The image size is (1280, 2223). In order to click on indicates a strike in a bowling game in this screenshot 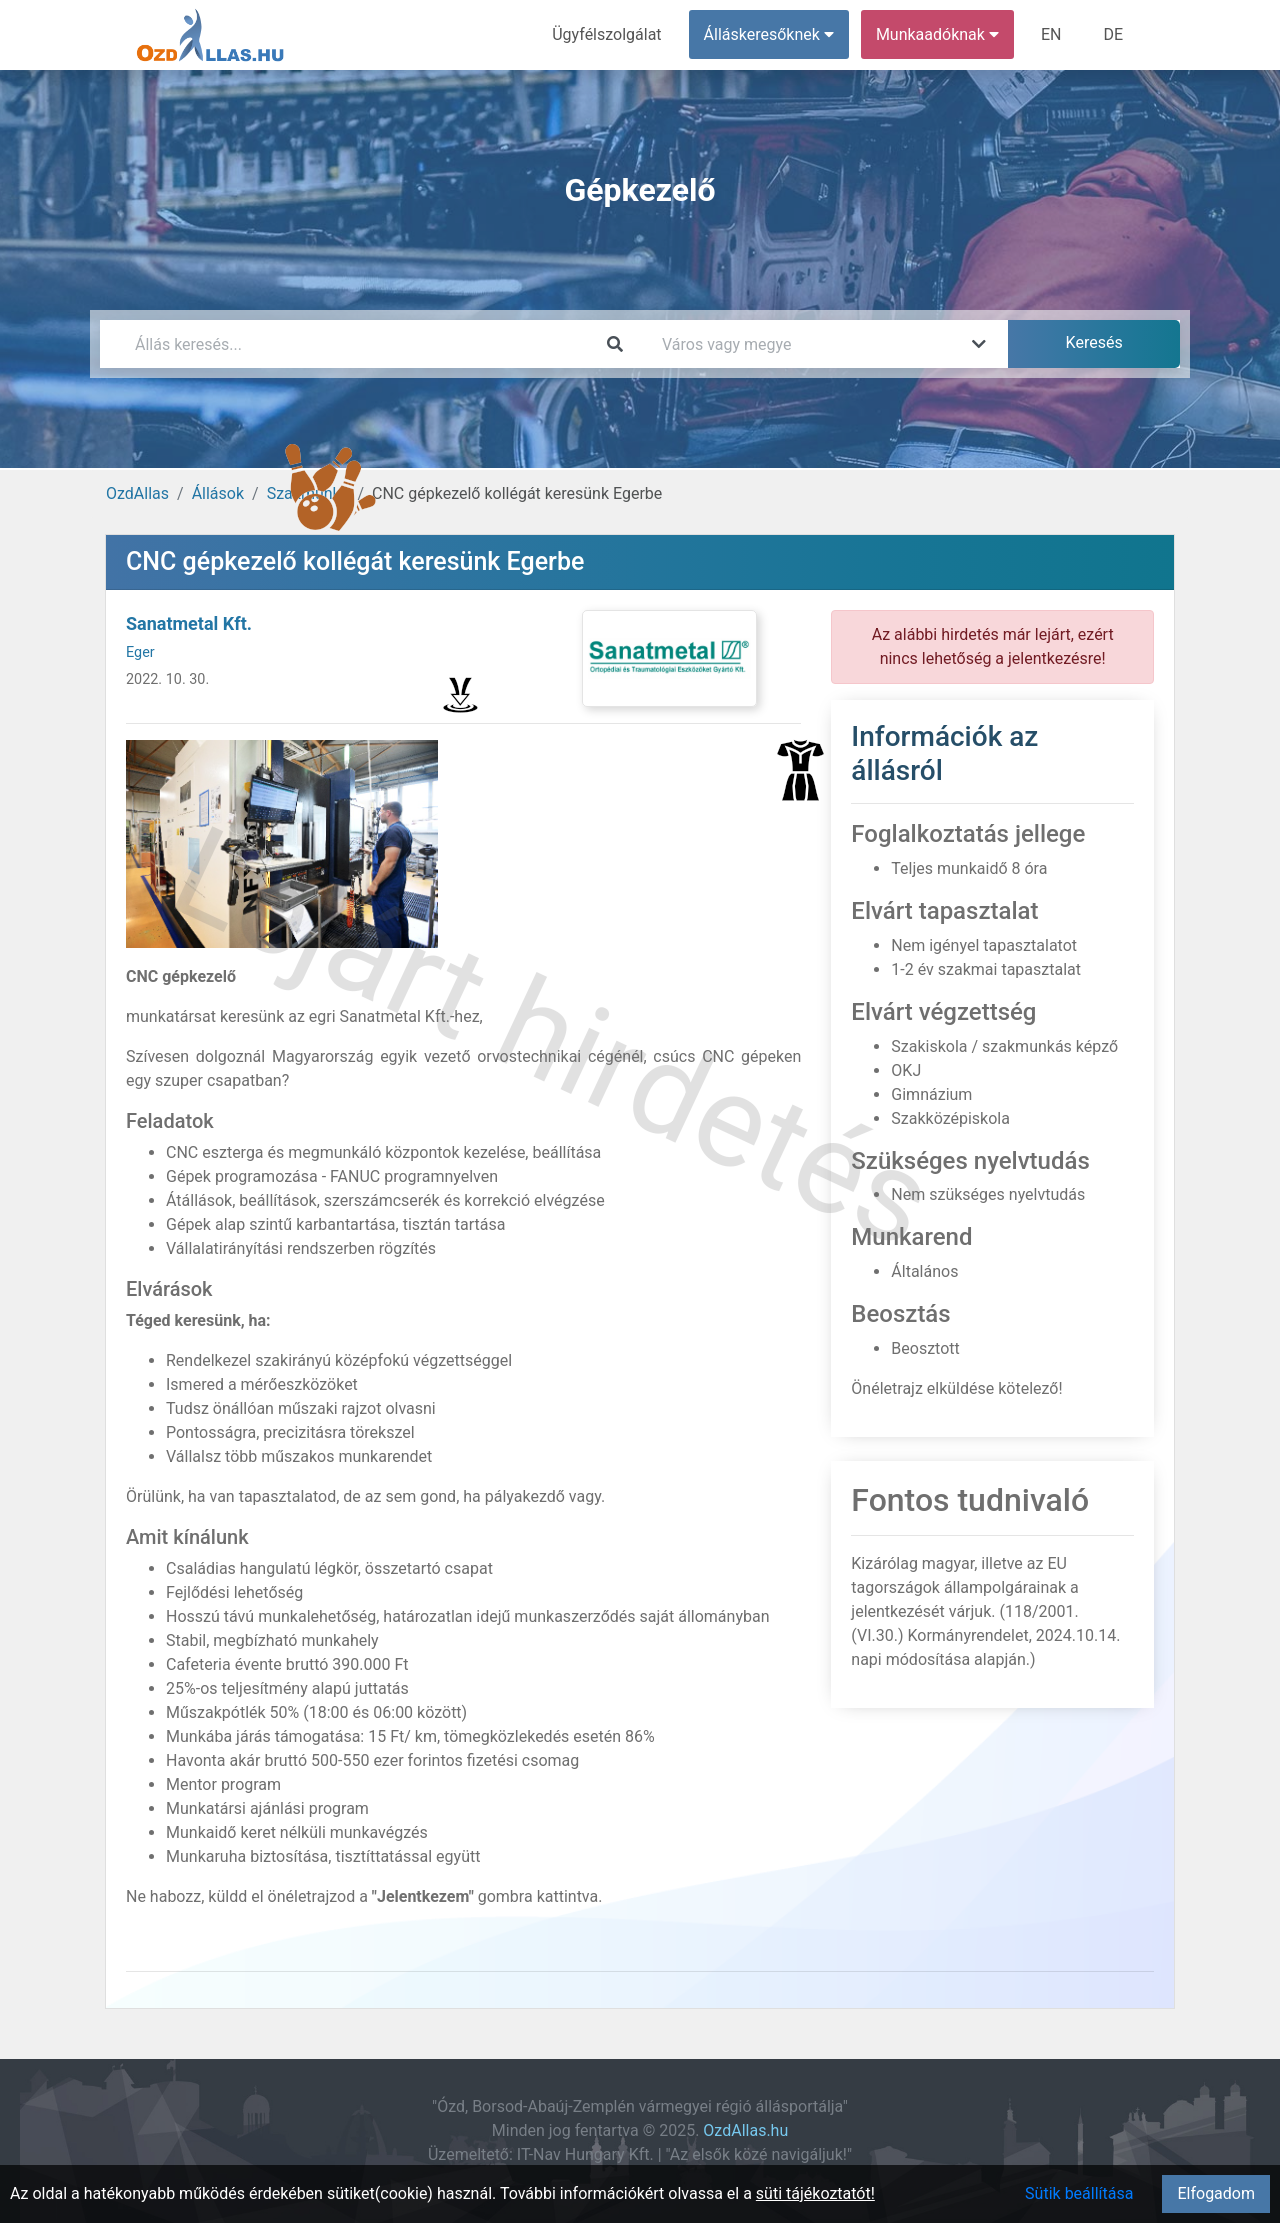, I will do `click(330, 487)`.